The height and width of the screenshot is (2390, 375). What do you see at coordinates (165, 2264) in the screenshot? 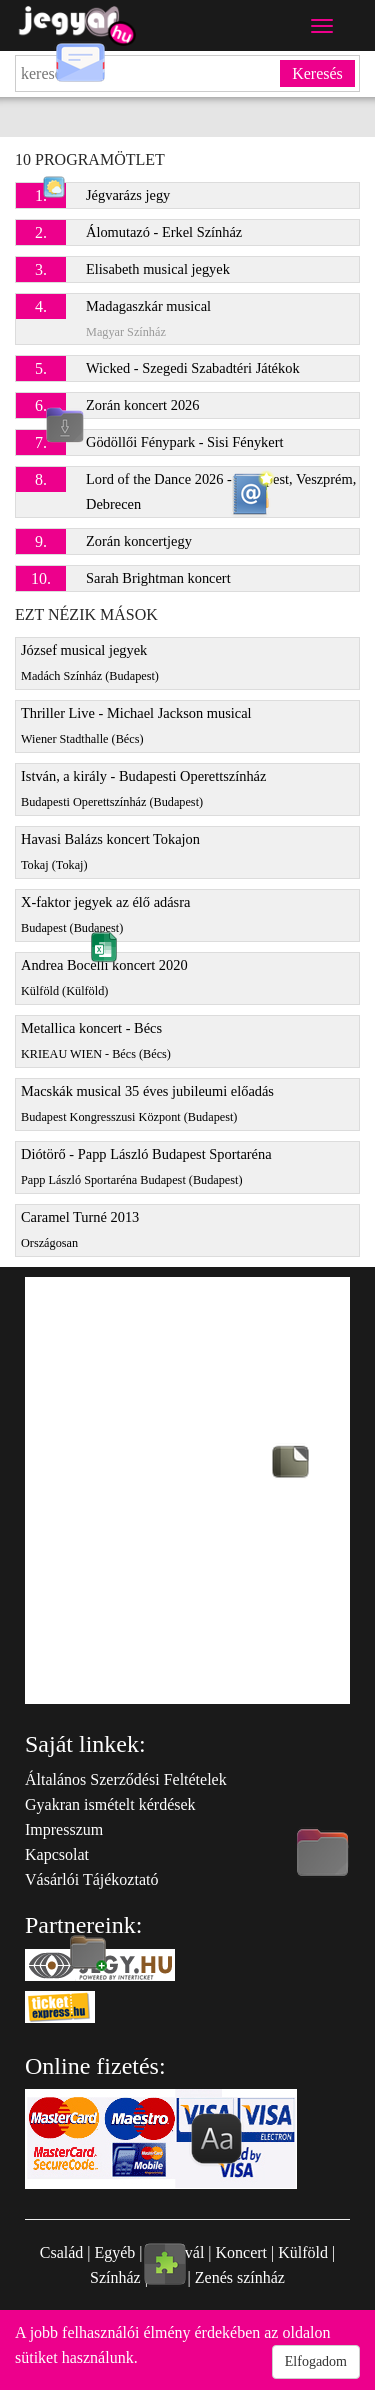
I see `browse or manage system add-ons` at bounding box center [165, 2264].